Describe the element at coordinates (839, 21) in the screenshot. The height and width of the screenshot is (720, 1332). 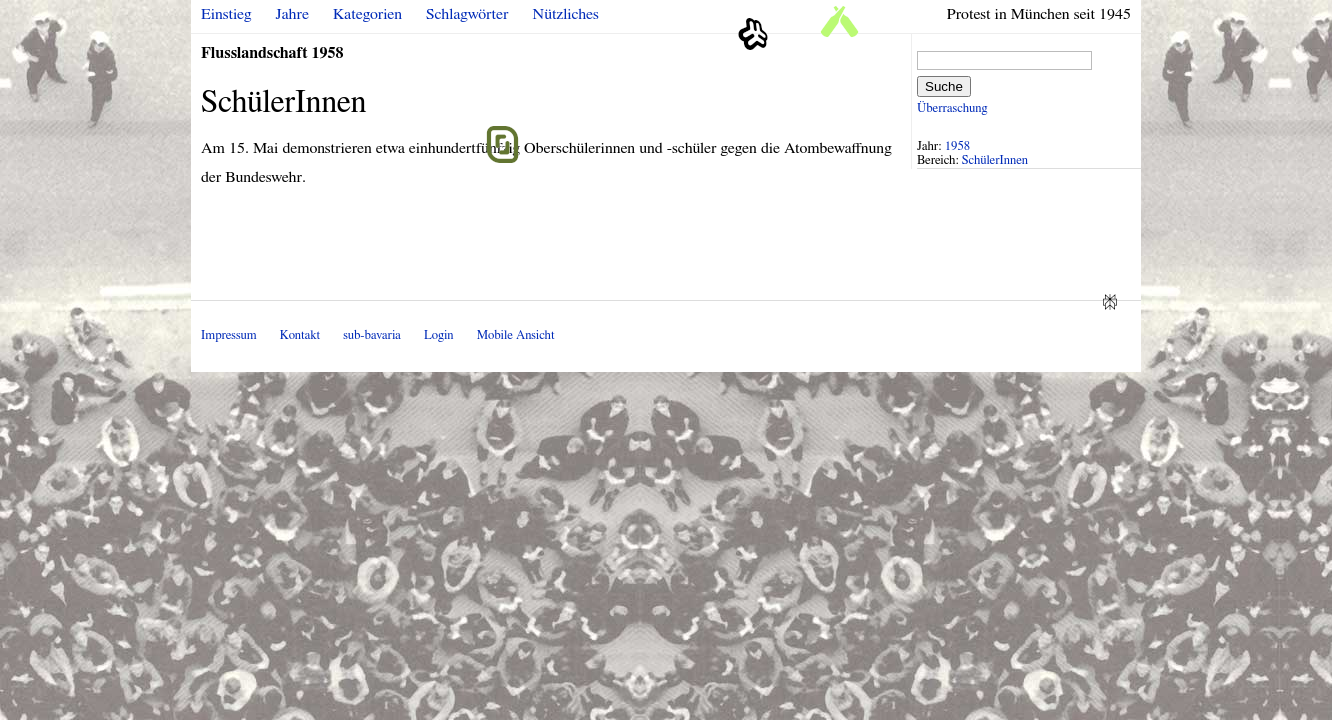
I see `open the Untappd app` at that location.